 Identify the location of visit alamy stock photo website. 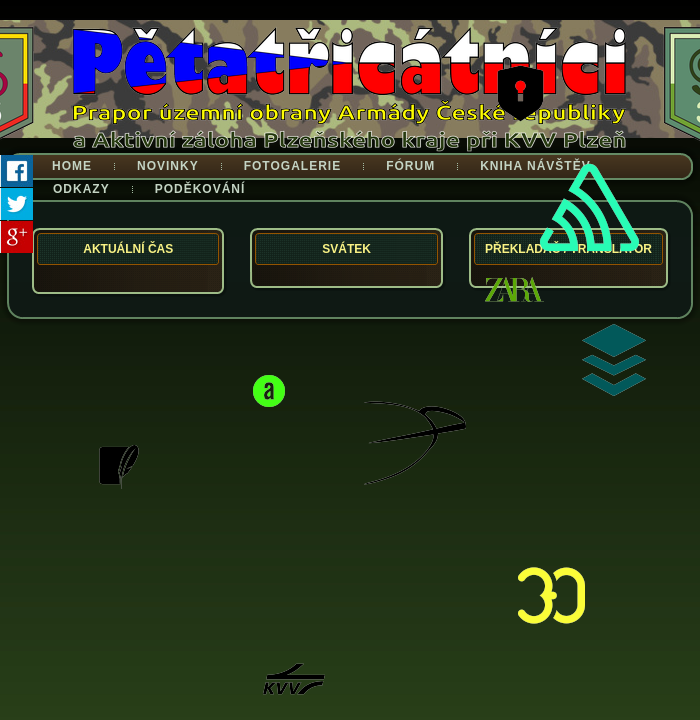
(269, 391).